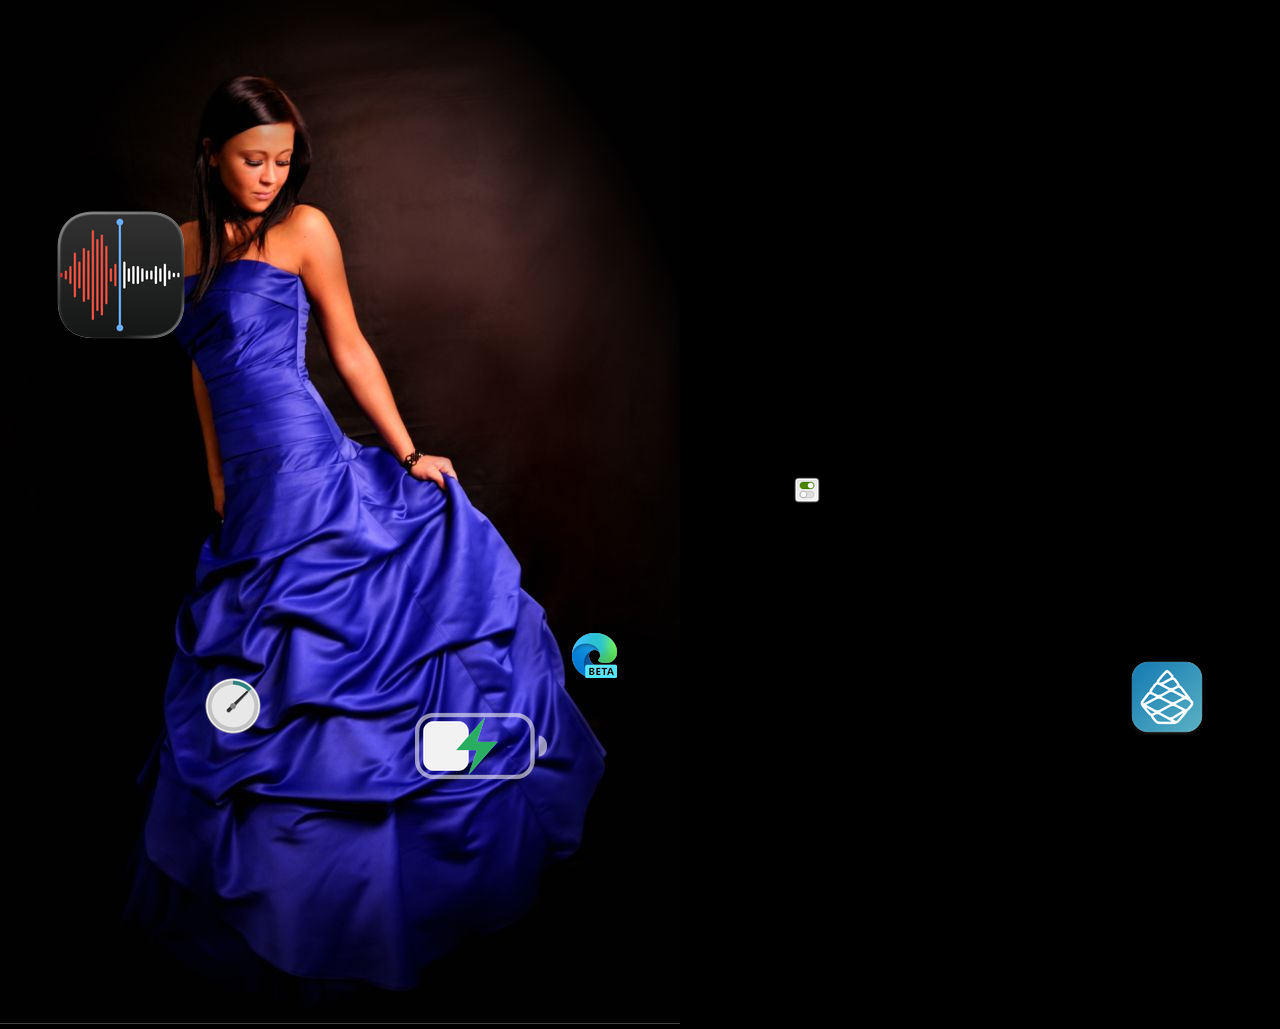 The height and width of the screenshot is (1029, 1280). Describe the element at coordinates (121, 275) in the screenshot. I see `open the sound recorder app` at that location.